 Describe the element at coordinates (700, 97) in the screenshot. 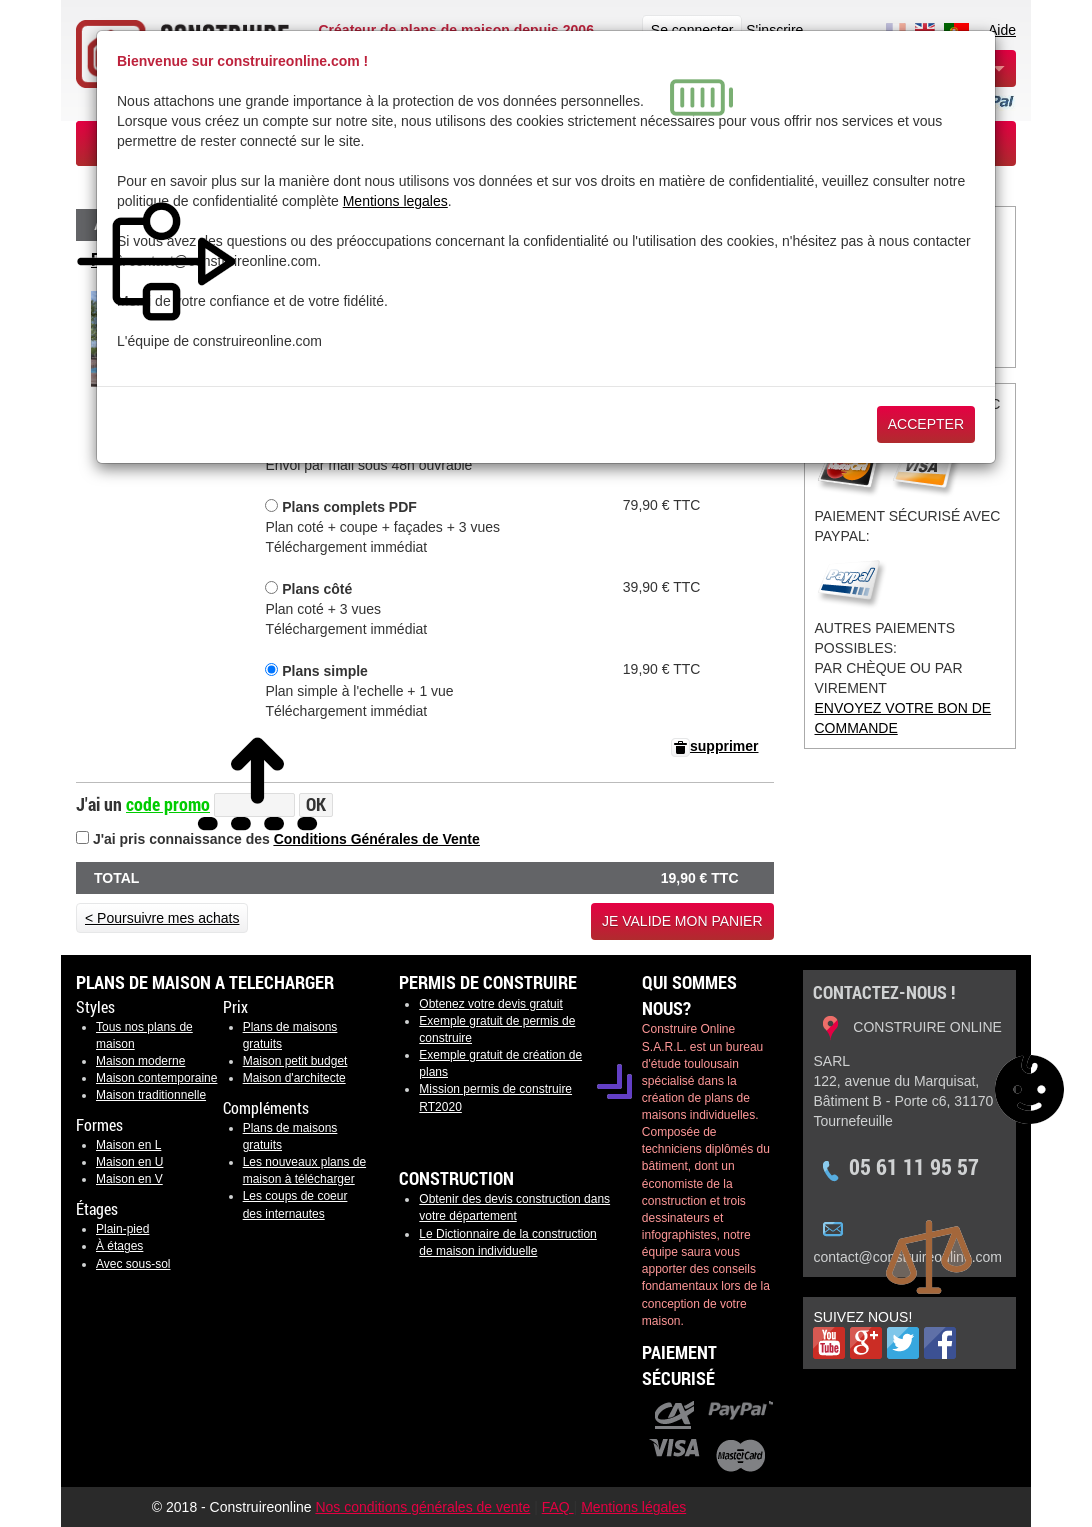

I see `indicates battery is fully charged` at that location.